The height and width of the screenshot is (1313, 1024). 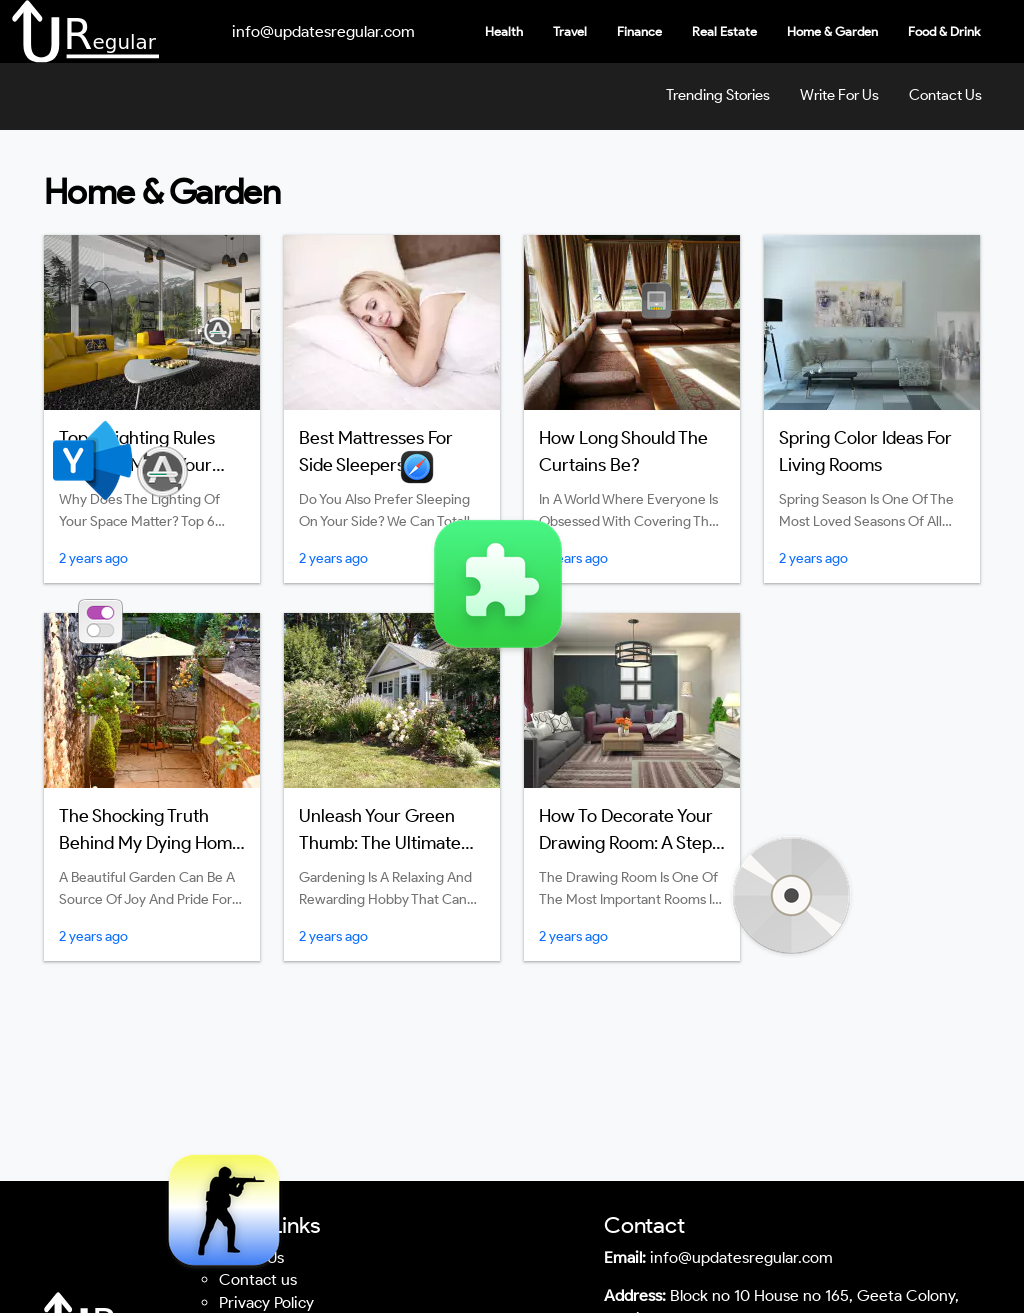 What do you see at coordinates (224, 1210) in the screenshot?
I see `launch counter-strike` at bounding box center [224, 1210].